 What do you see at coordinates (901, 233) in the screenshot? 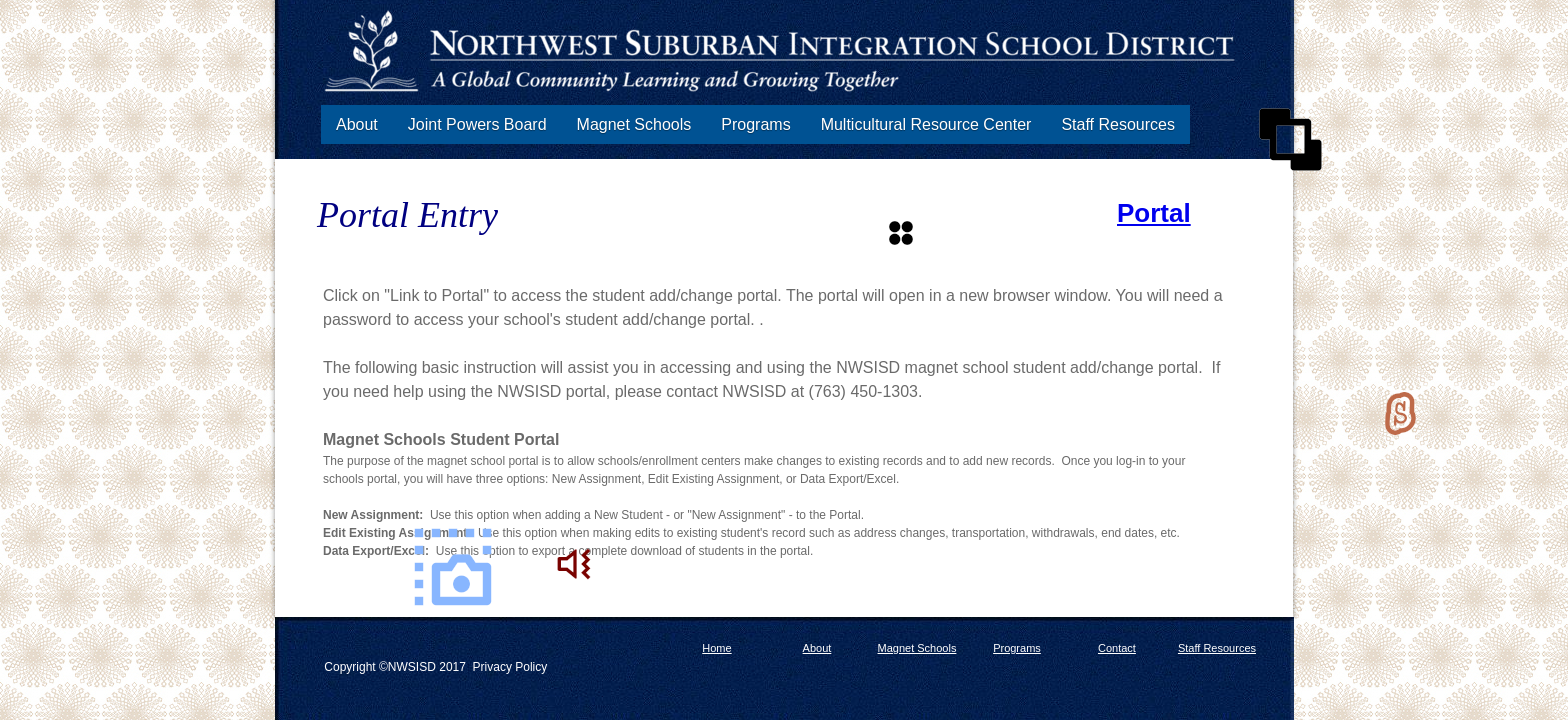
I see `open the app drawer or launcher` at bounding box center [901, 233].